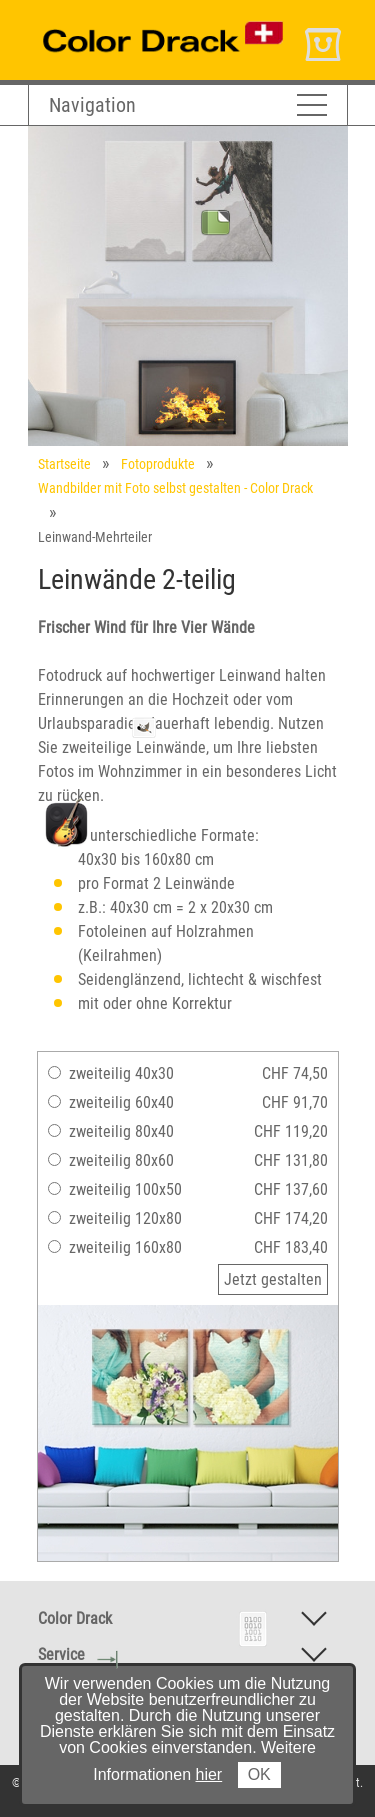 The width and height of the screenshot is (375, 1817). What do you see at coordinates (107, 1659) in the screenshot?
I see `jump to the last item in a list` at bounding box center [107, 1659].